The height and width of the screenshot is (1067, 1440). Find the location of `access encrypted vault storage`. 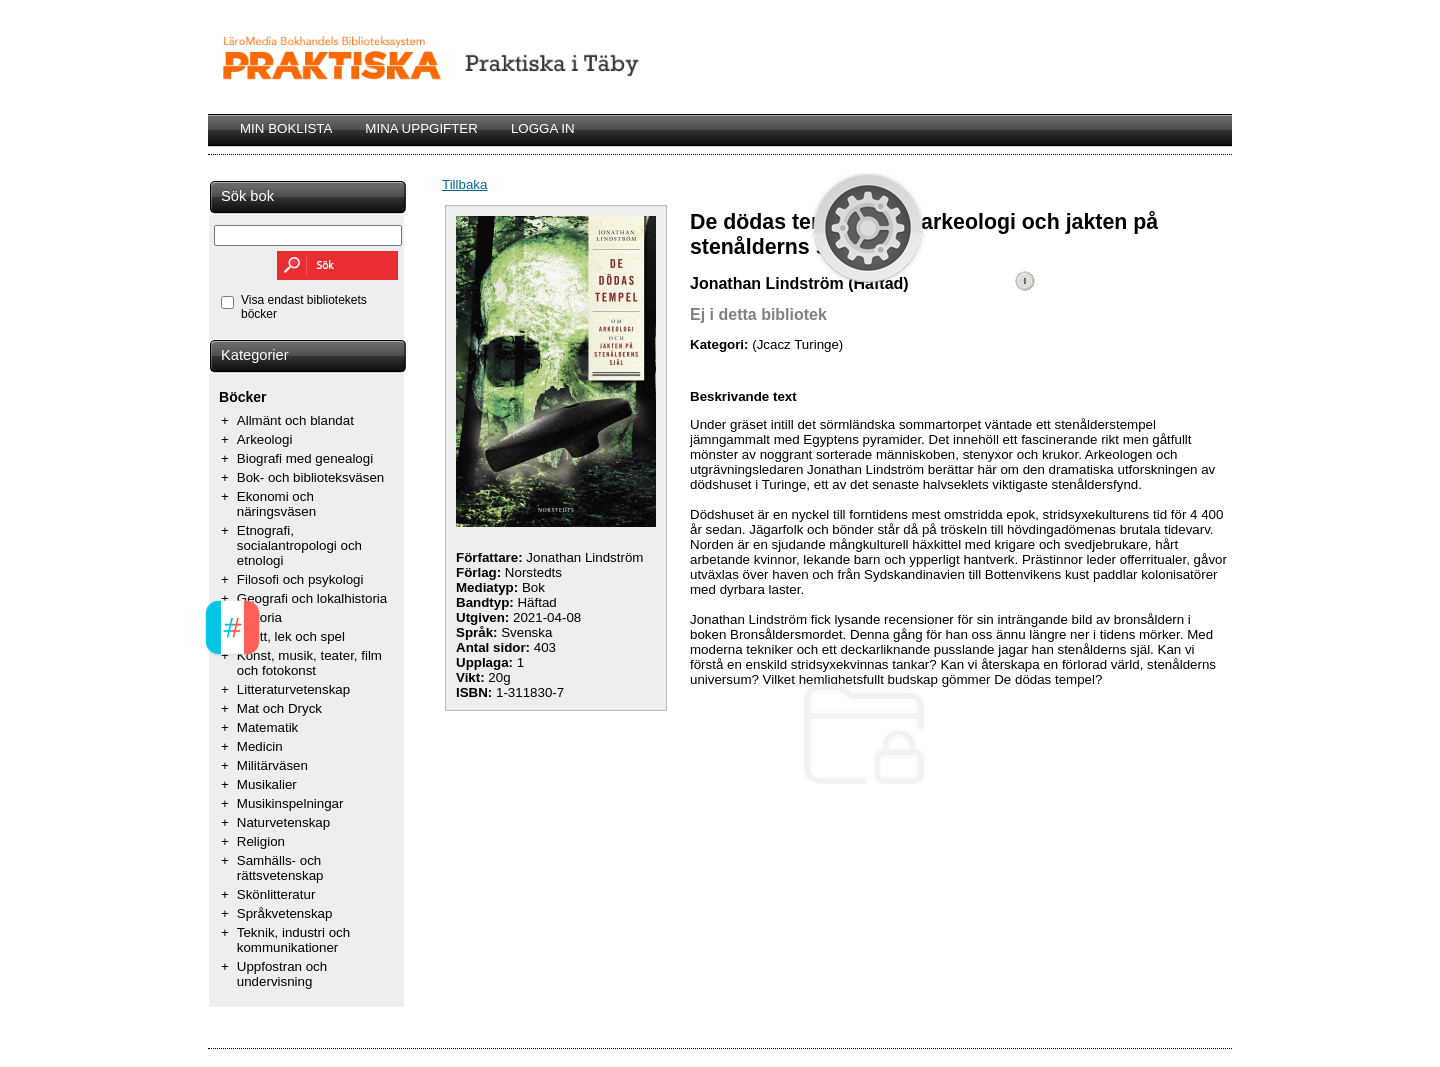

access encrypted vault storage is located at coordinates (864, 734).